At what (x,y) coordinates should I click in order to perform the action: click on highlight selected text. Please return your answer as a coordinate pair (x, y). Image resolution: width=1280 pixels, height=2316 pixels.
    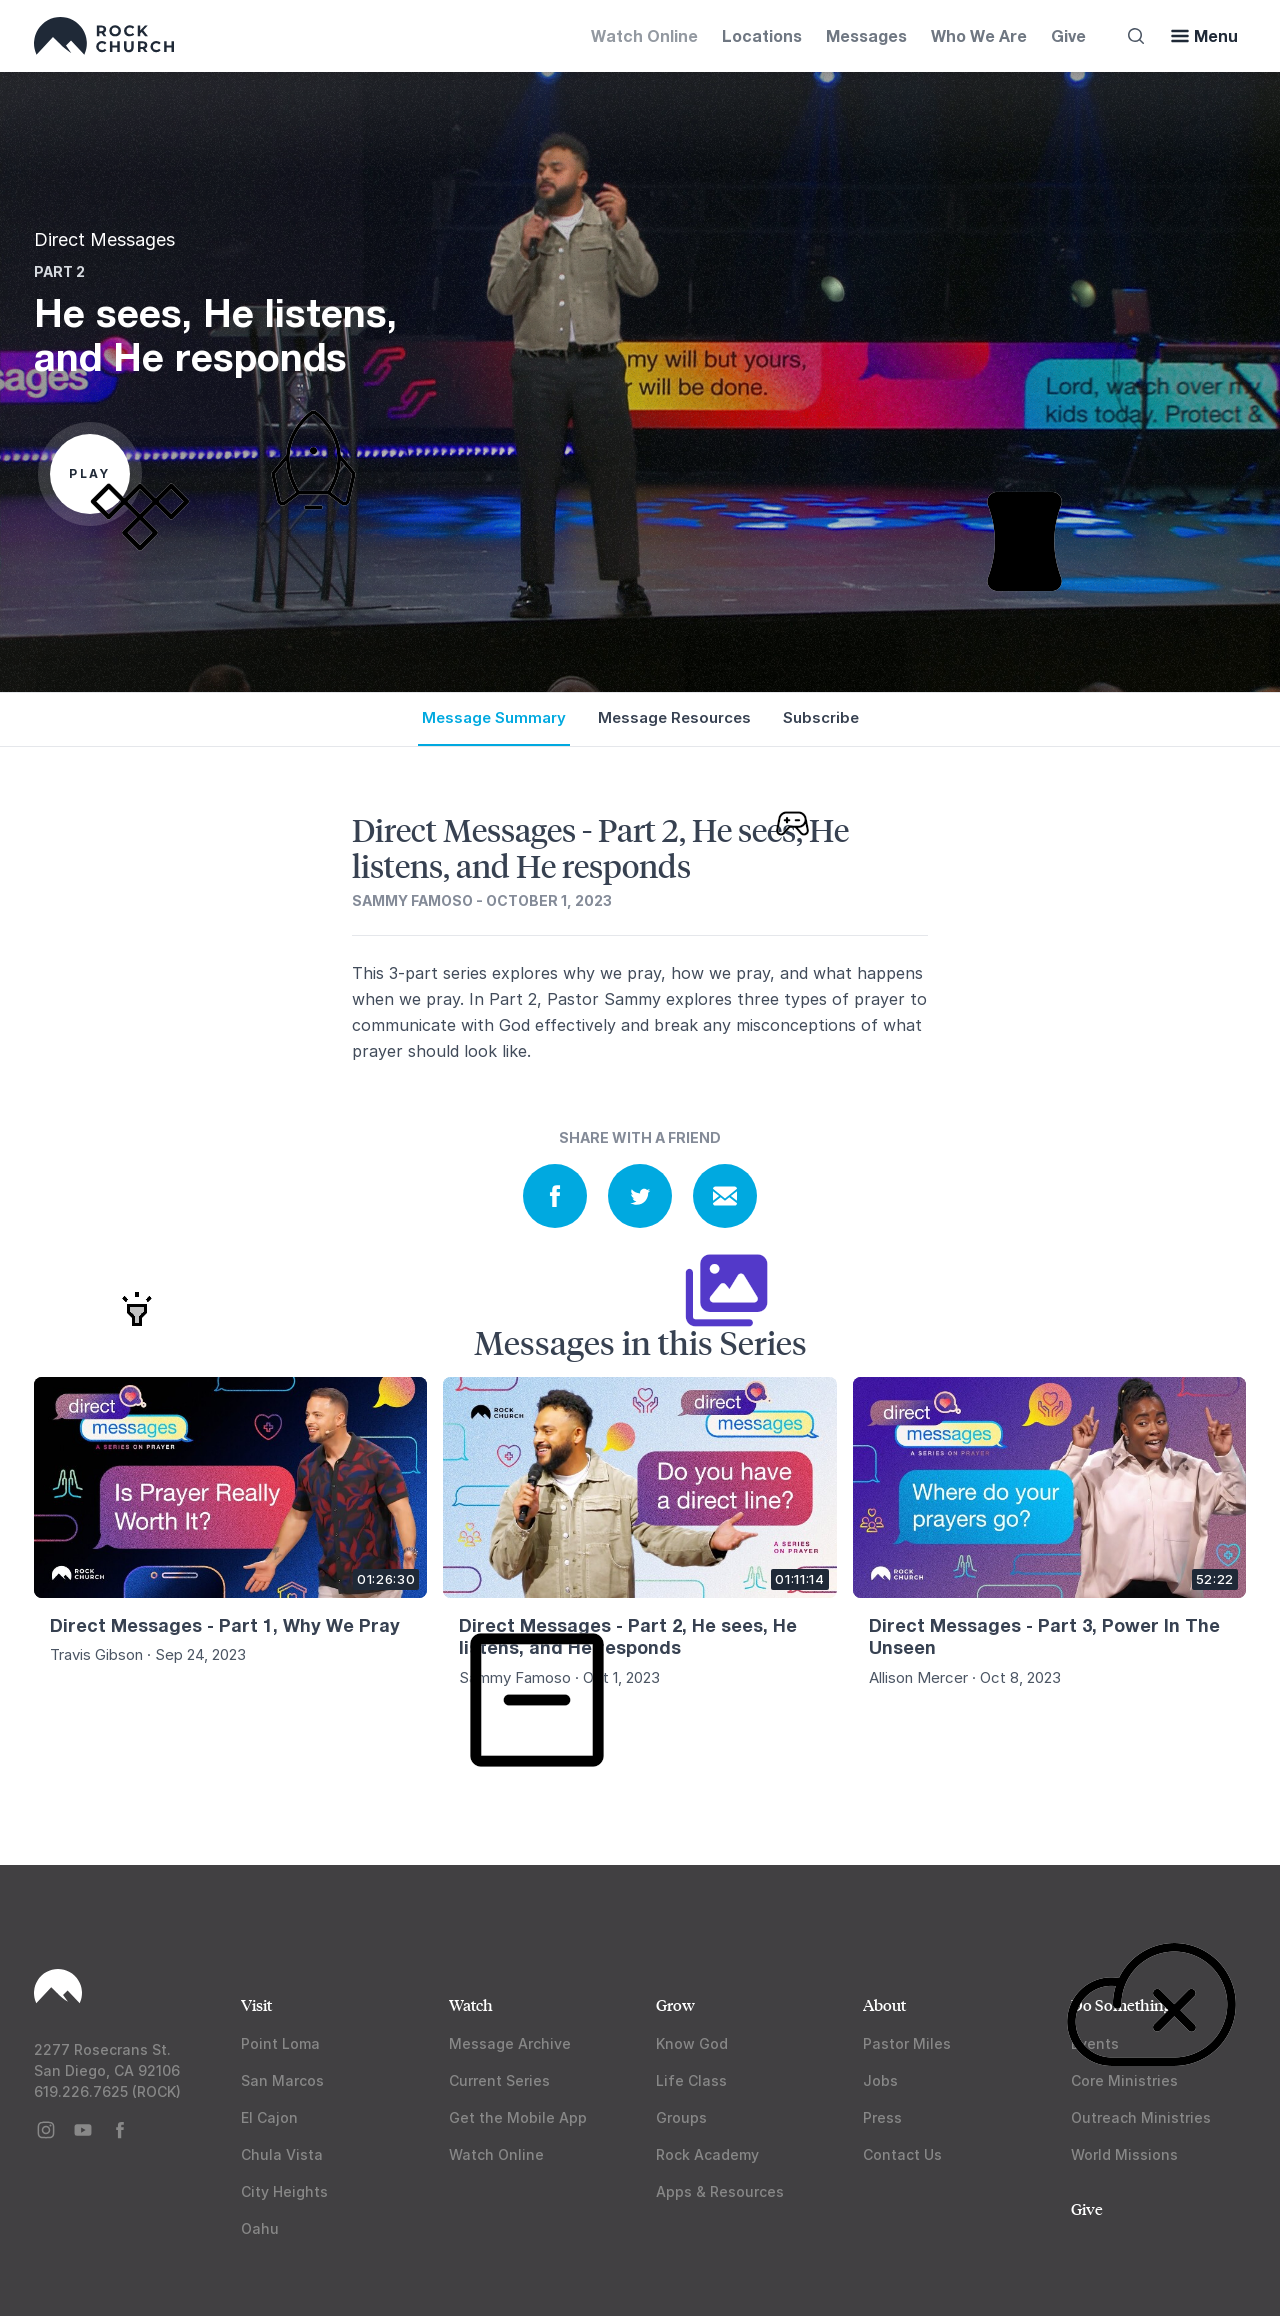
    Looking at the image, I should click on (137, 1309).